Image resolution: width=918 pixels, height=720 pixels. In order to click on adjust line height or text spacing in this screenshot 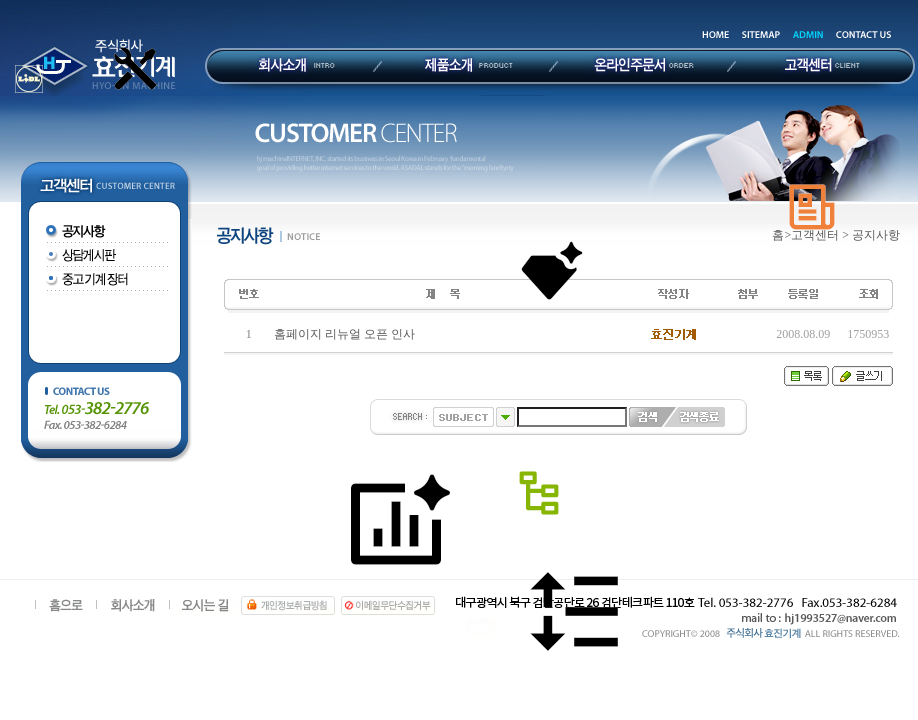, I will do `click(578, 611)`.